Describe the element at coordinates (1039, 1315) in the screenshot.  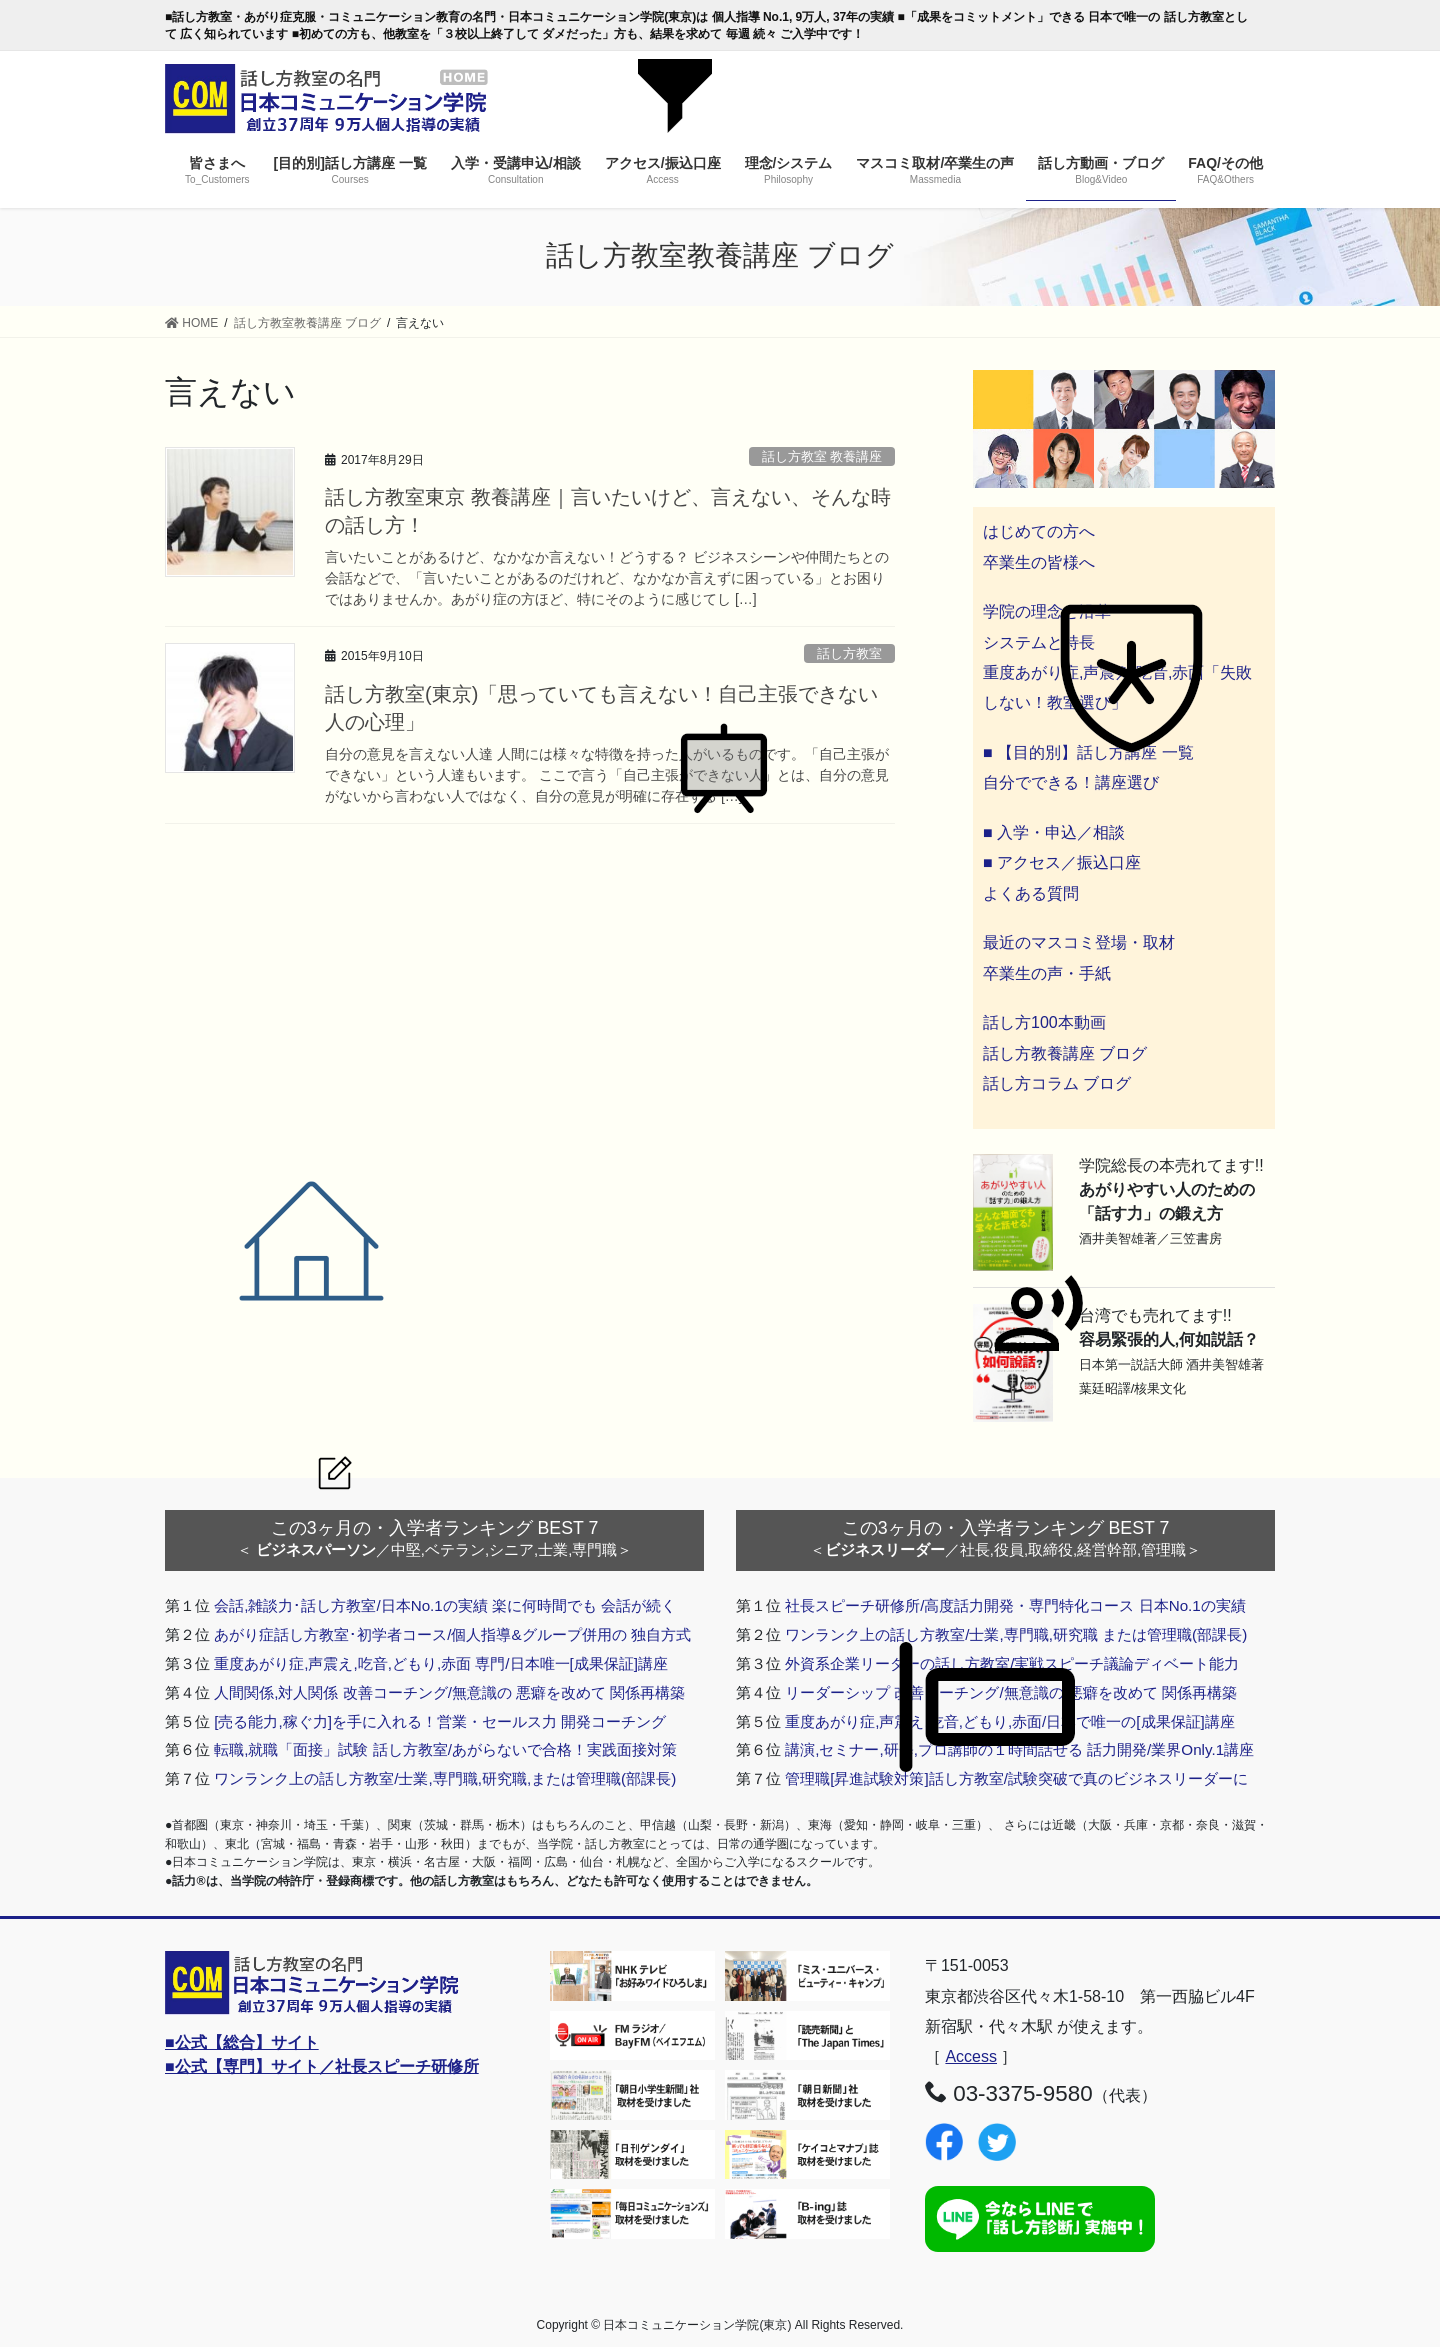
I see `activate voice recording or dictation` at that location.